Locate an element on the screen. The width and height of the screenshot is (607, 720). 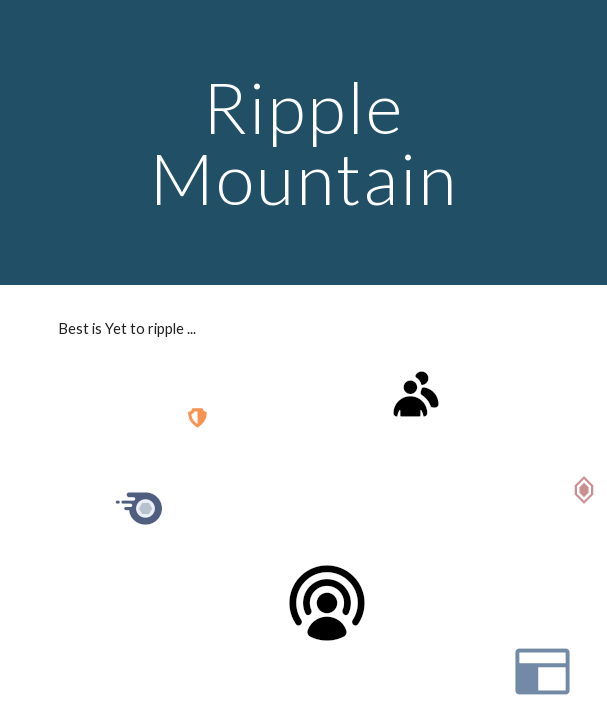
switch to layout view is located at coordinates (542, 671).